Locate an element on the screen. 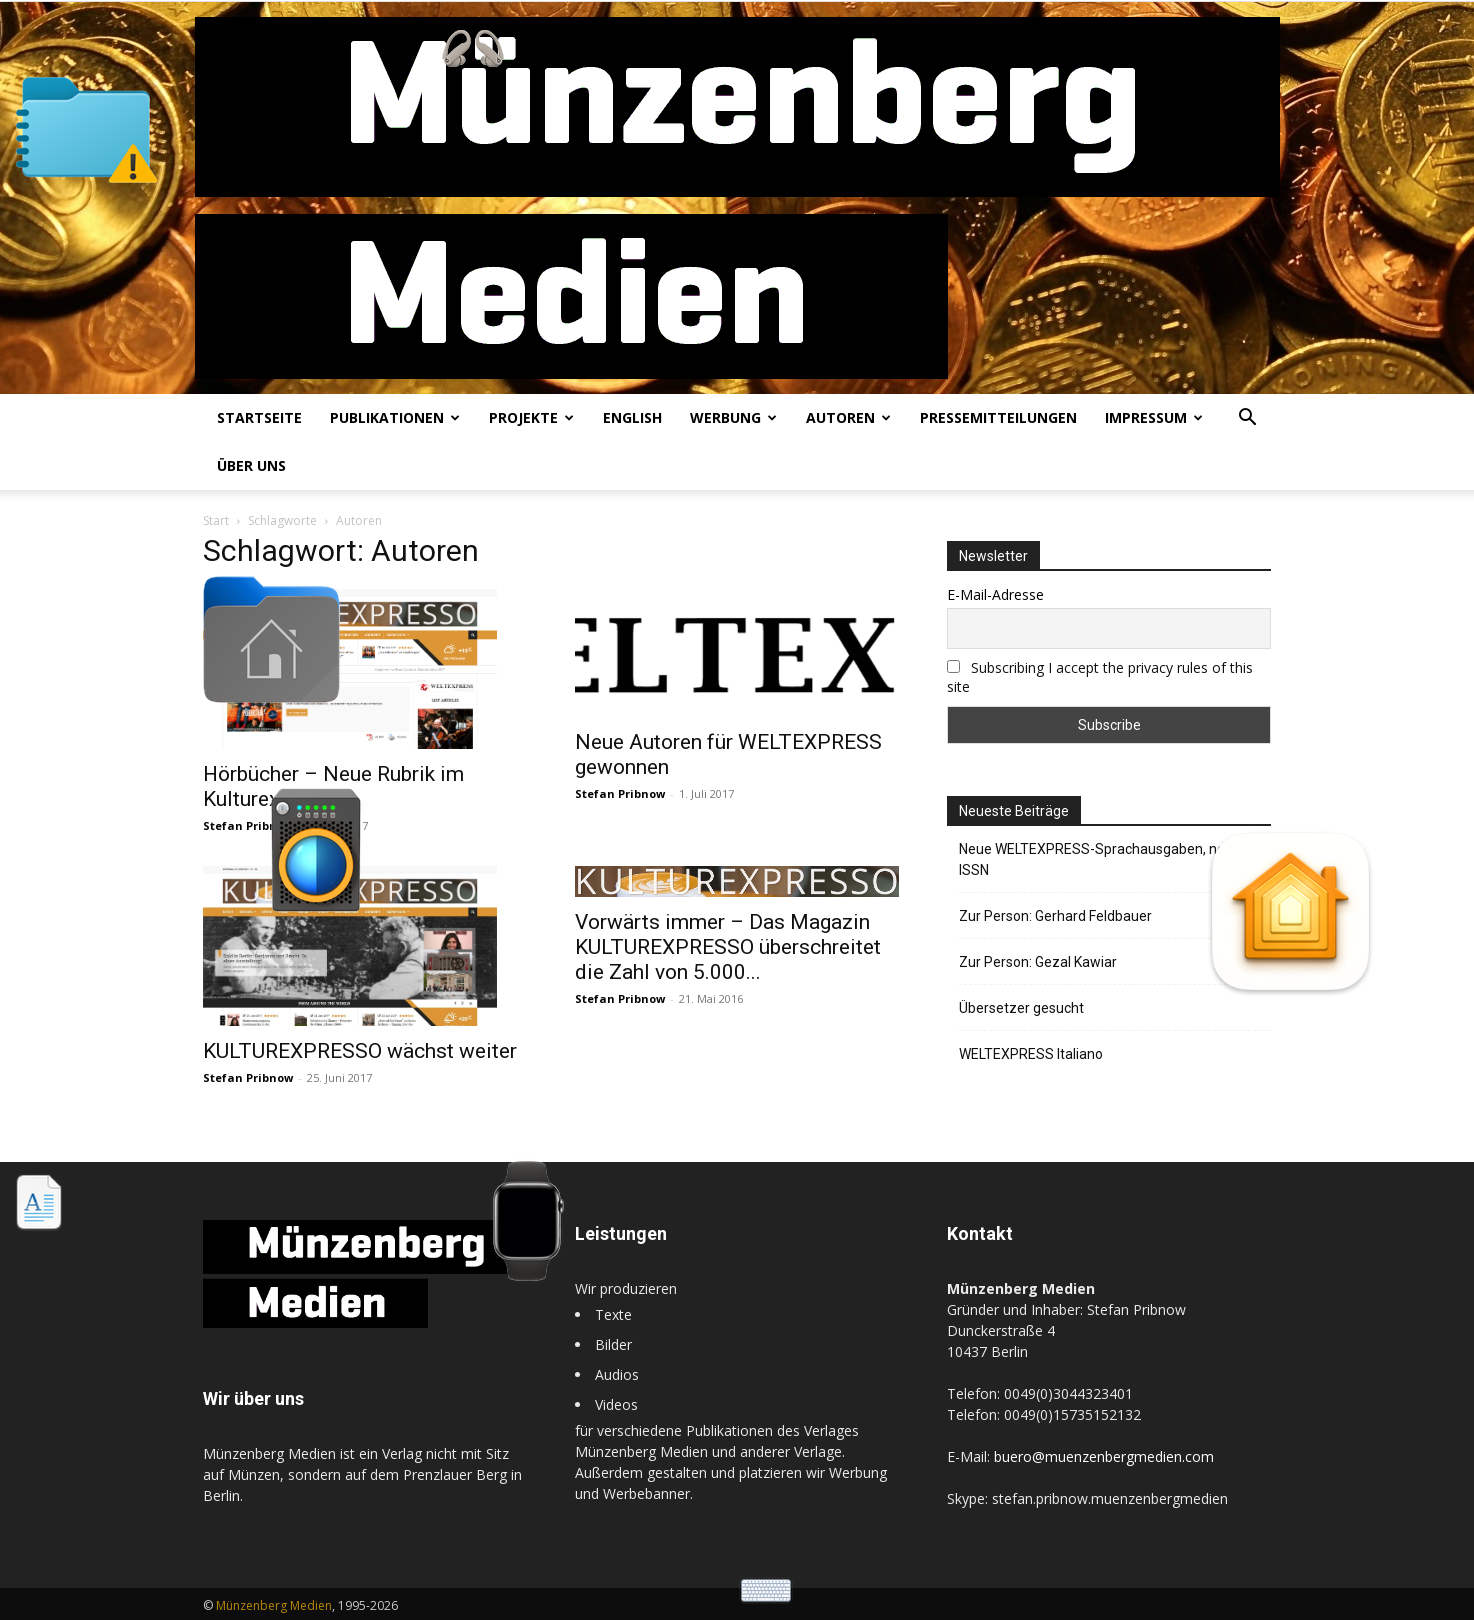 The image size is (1474, 1620). access system log files is located at coordinates (85, 130).